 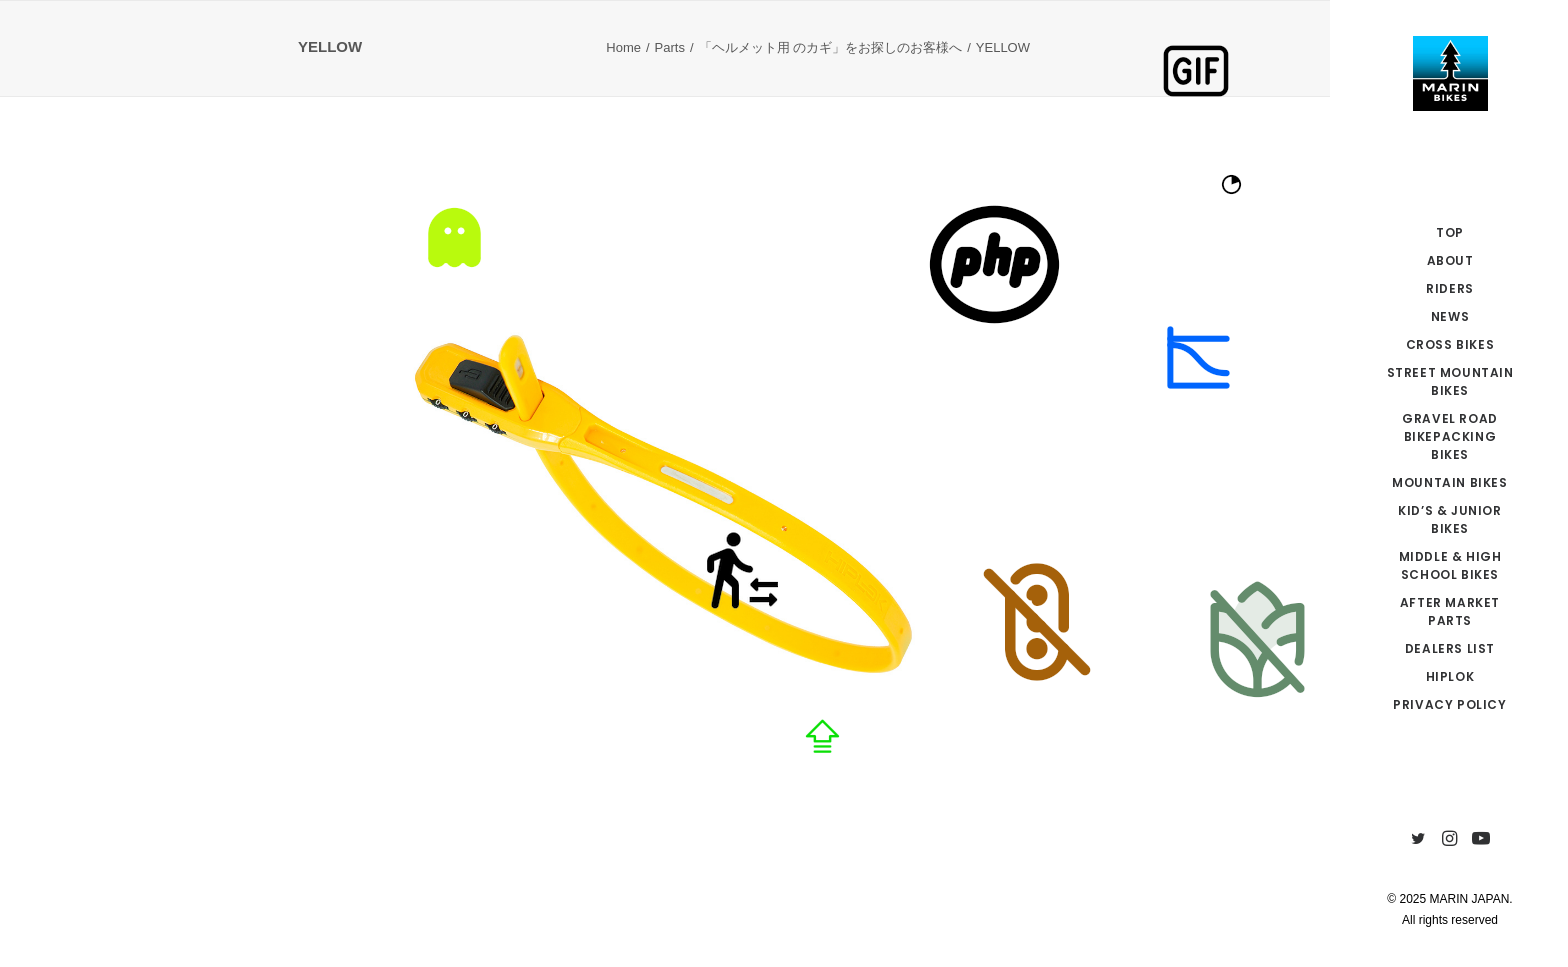 What do you see at coordinates (994, 264) in the screenshot?
I see `indicates php programming language or technology` at bounding box center [994, 264].